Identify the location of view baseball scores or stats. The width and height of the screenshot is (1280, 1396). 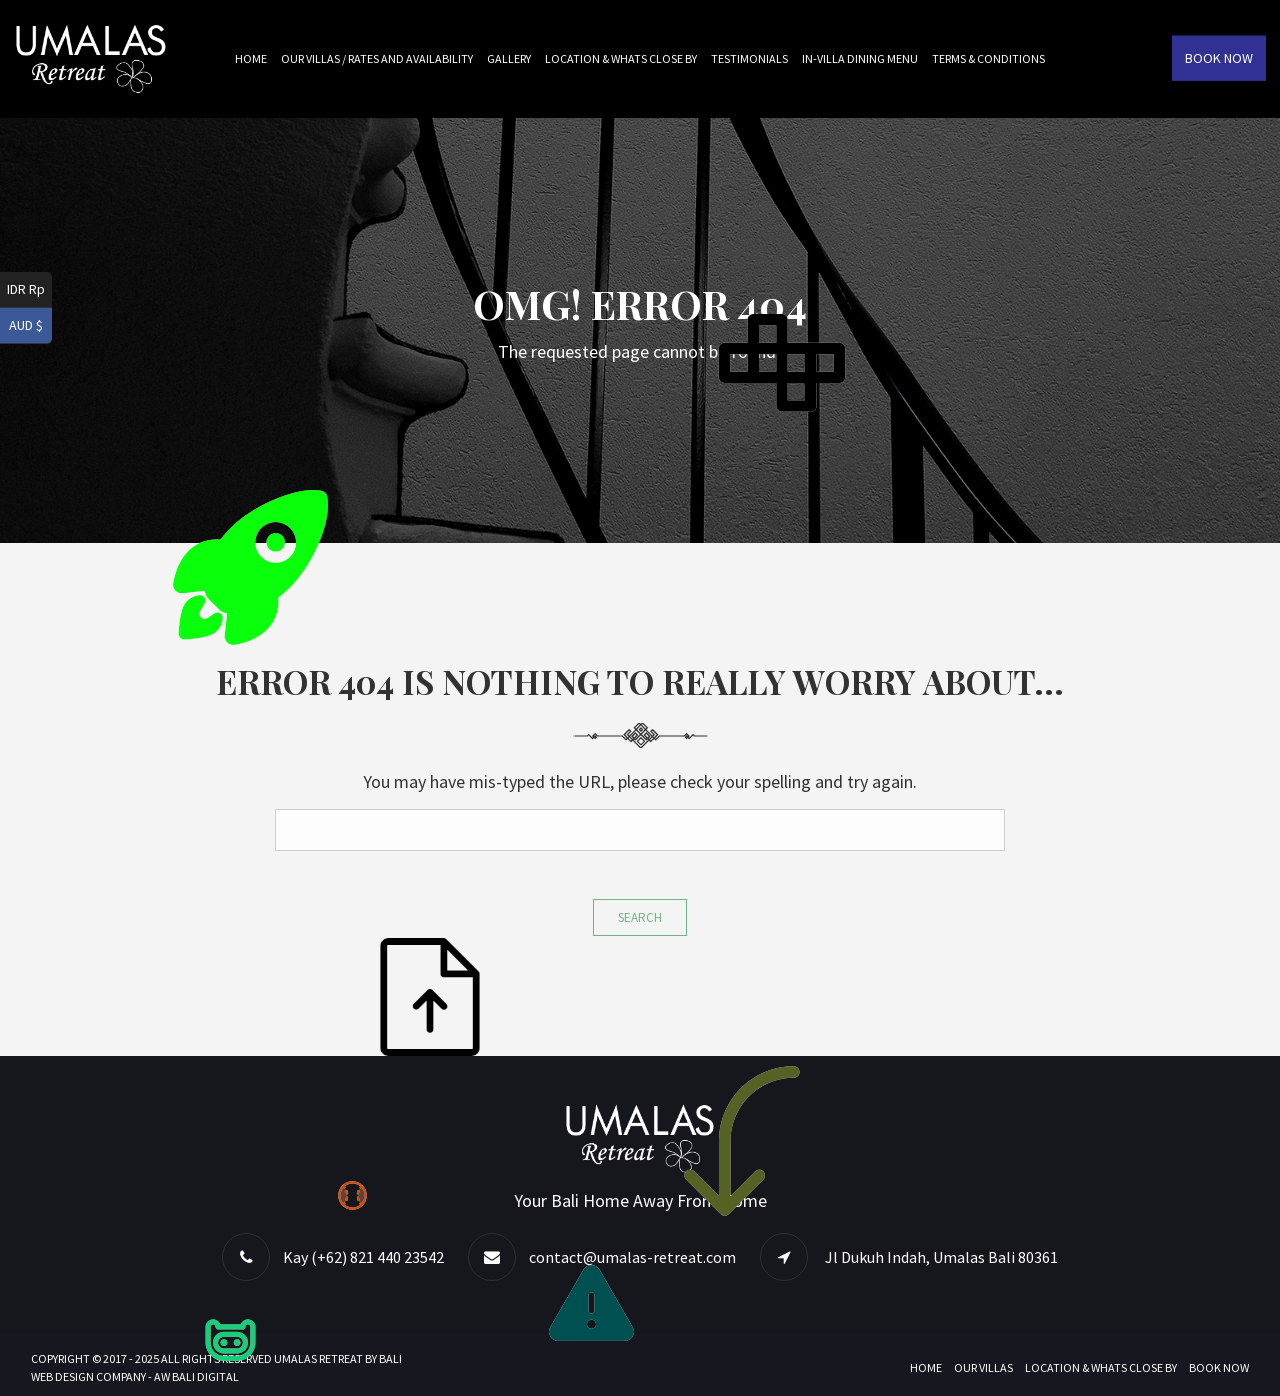
(352, 1195).